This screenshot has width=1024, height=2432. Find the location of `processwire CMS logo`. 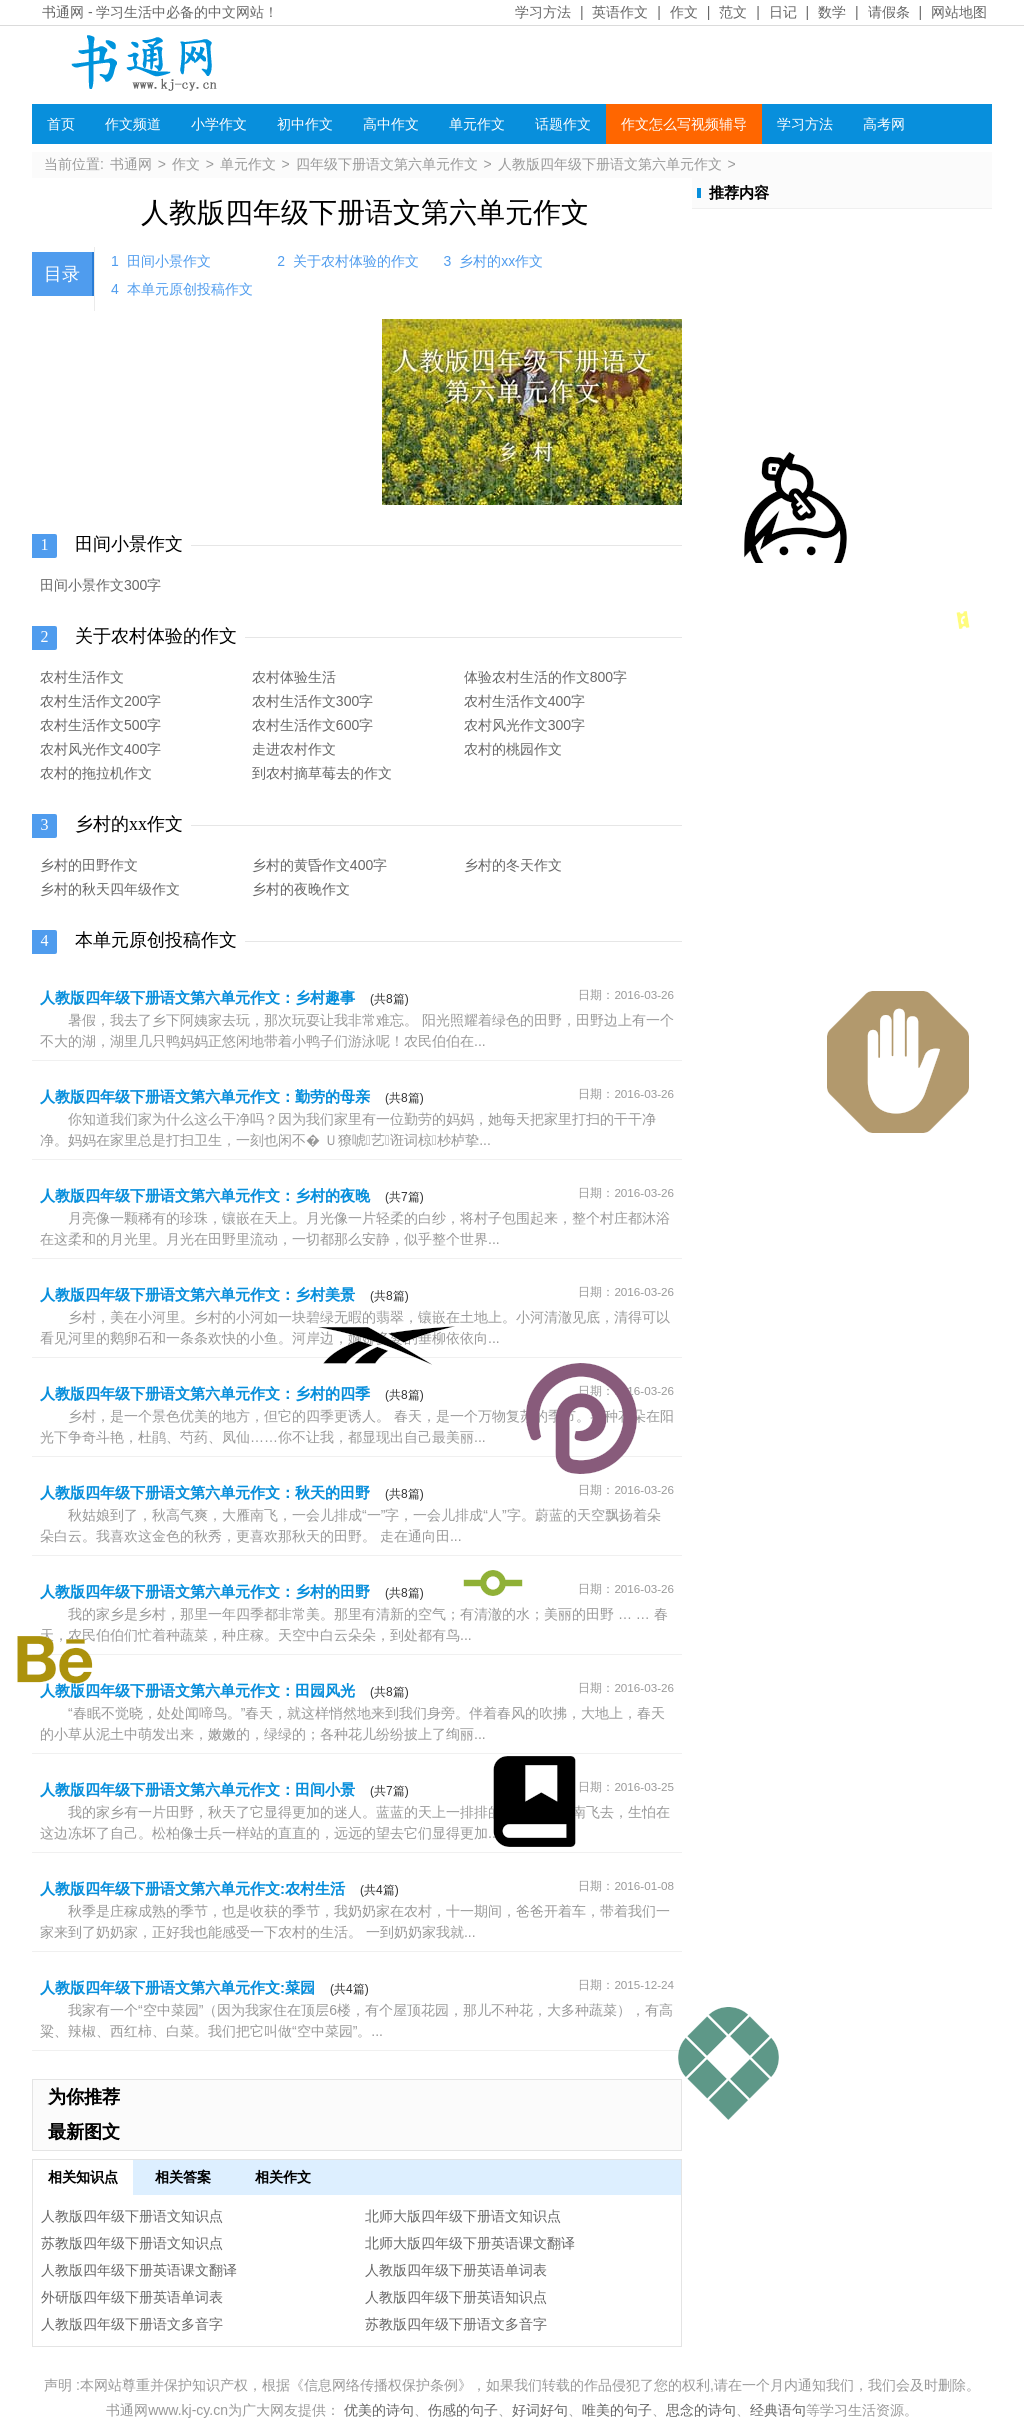

processwire CMS logo is located at coordinates (581, 1418).